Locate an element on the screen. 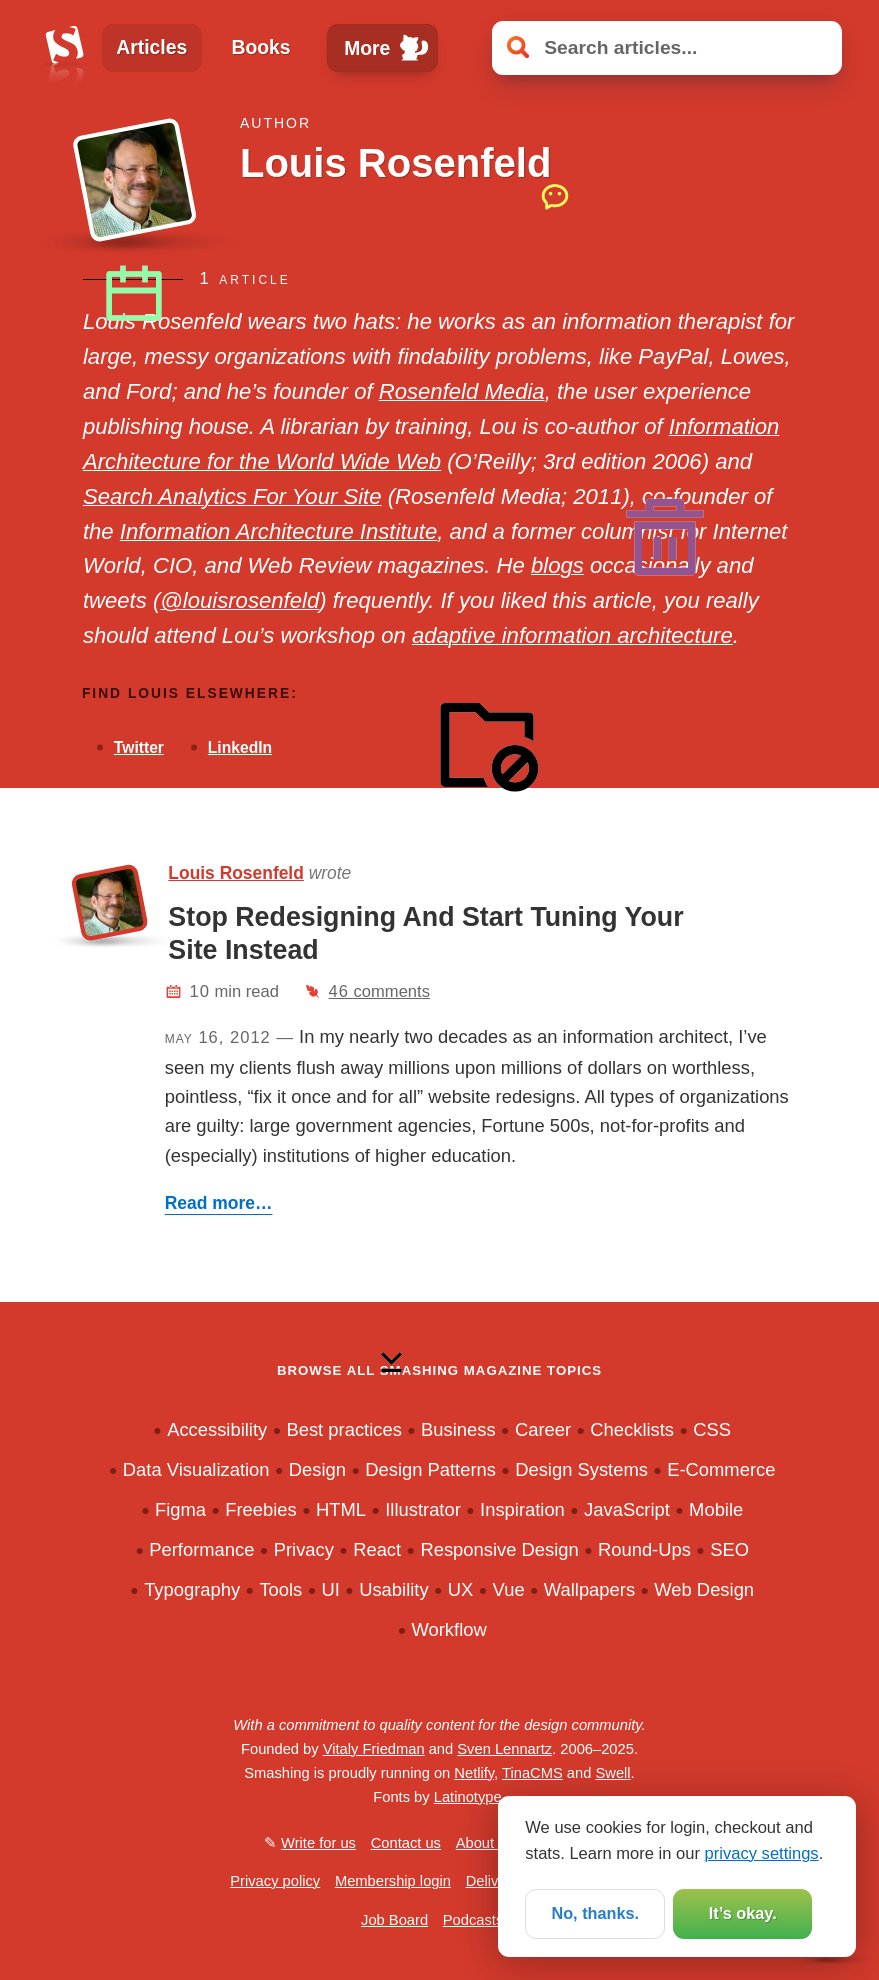 The width and height of the screenshot is (879, 1980). view calendar or schedule is located at coordinates (134, 296).